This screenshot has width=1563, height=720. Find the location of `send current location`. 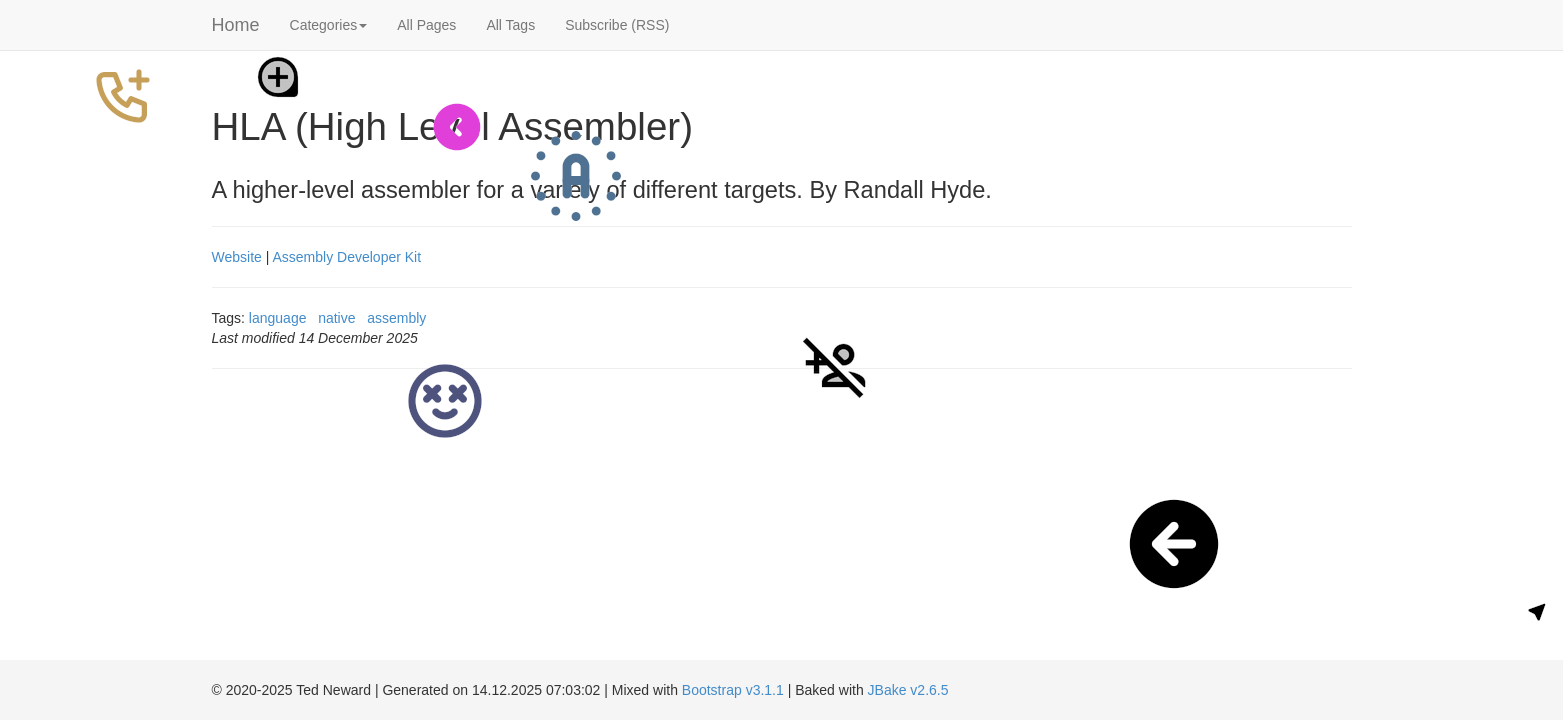

send current location is located at coordinates (1537, 612).